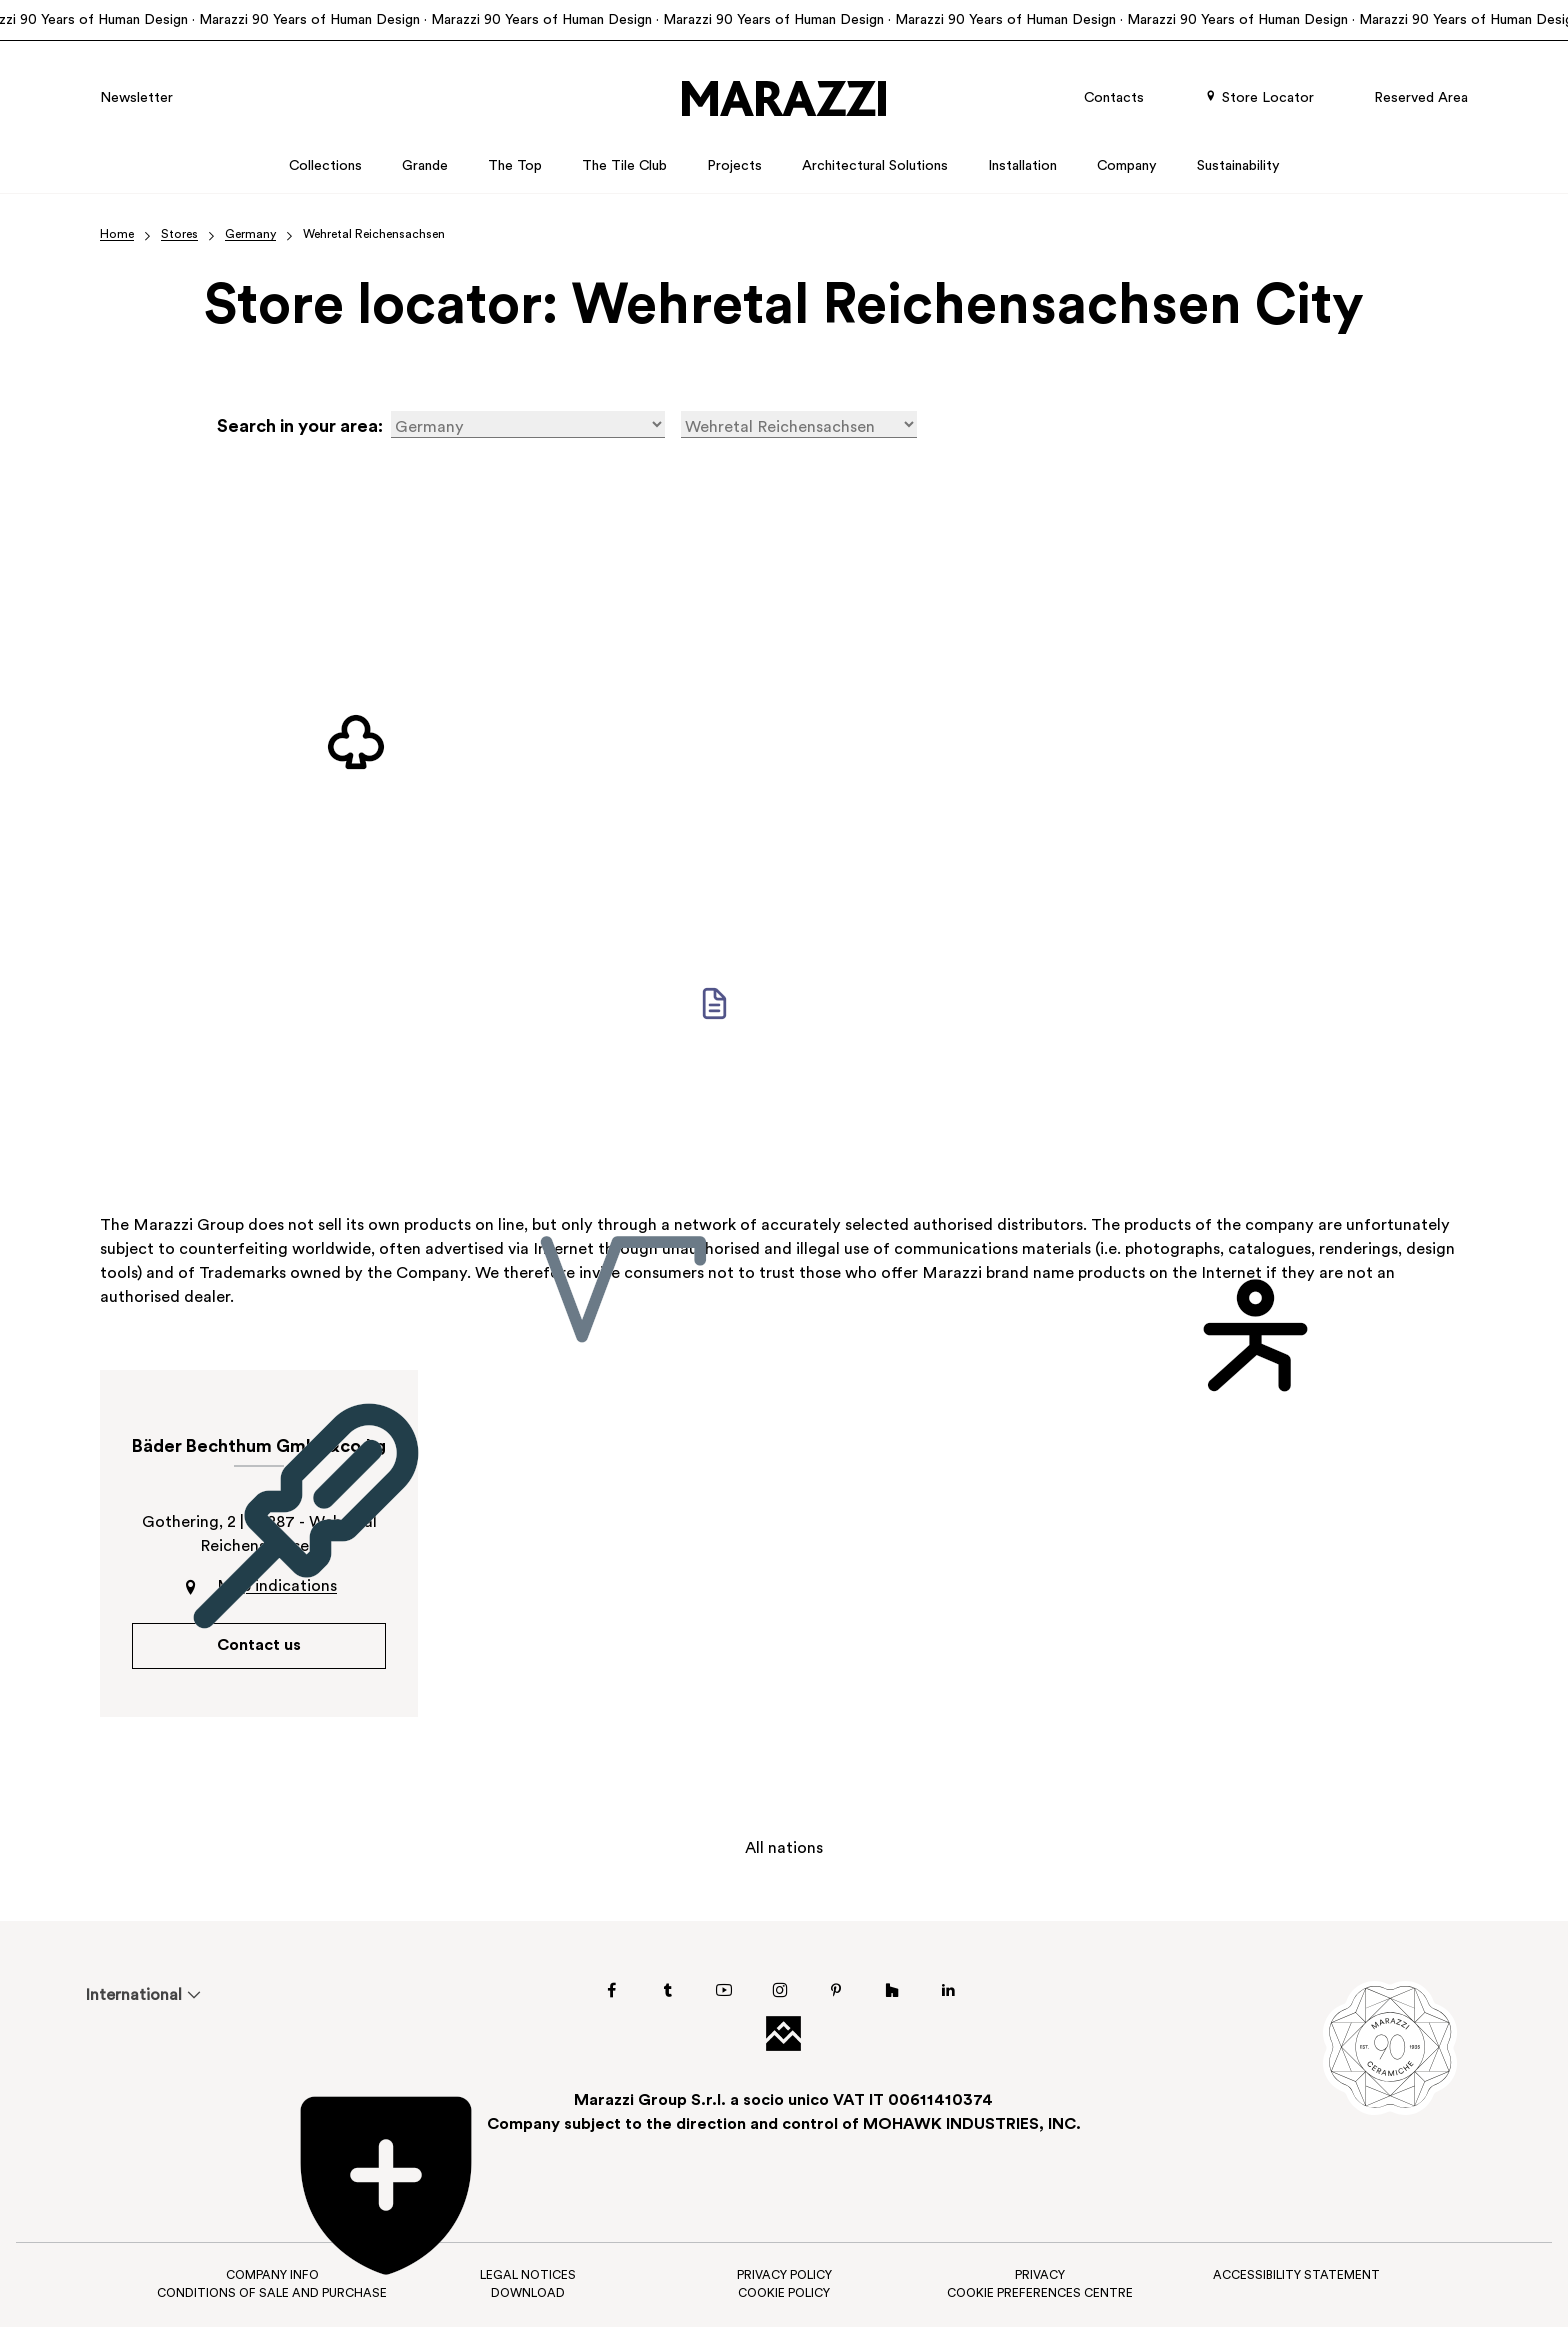 The image size is (1568, 2327). What do you see at coordinates (617, 1277) in the screenshot?
I see `enter or calculate a square root value` at bounding box center [617, 1277].